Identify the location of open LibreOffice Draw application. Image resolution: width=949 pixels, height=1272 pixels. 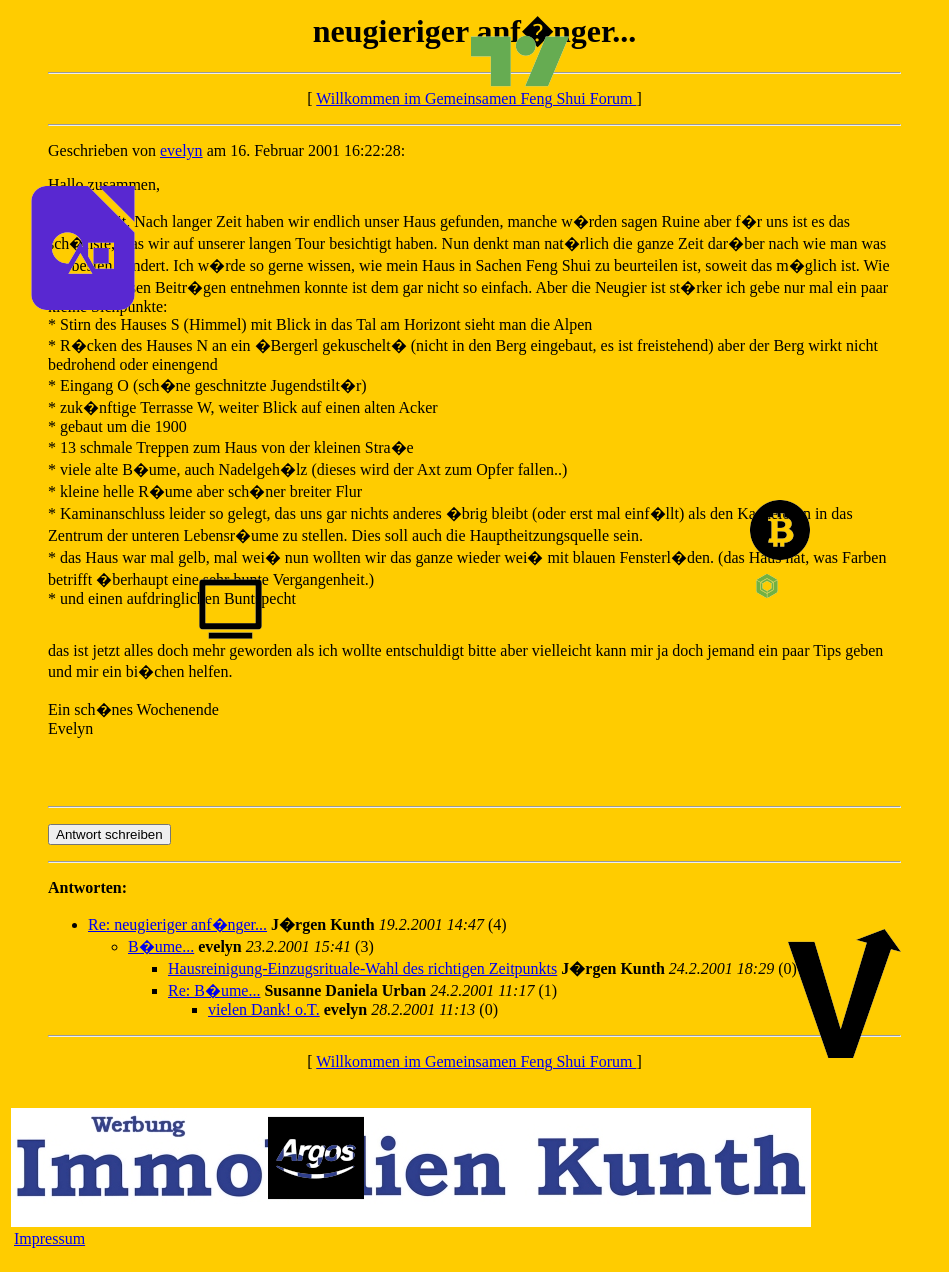
(83, 248).